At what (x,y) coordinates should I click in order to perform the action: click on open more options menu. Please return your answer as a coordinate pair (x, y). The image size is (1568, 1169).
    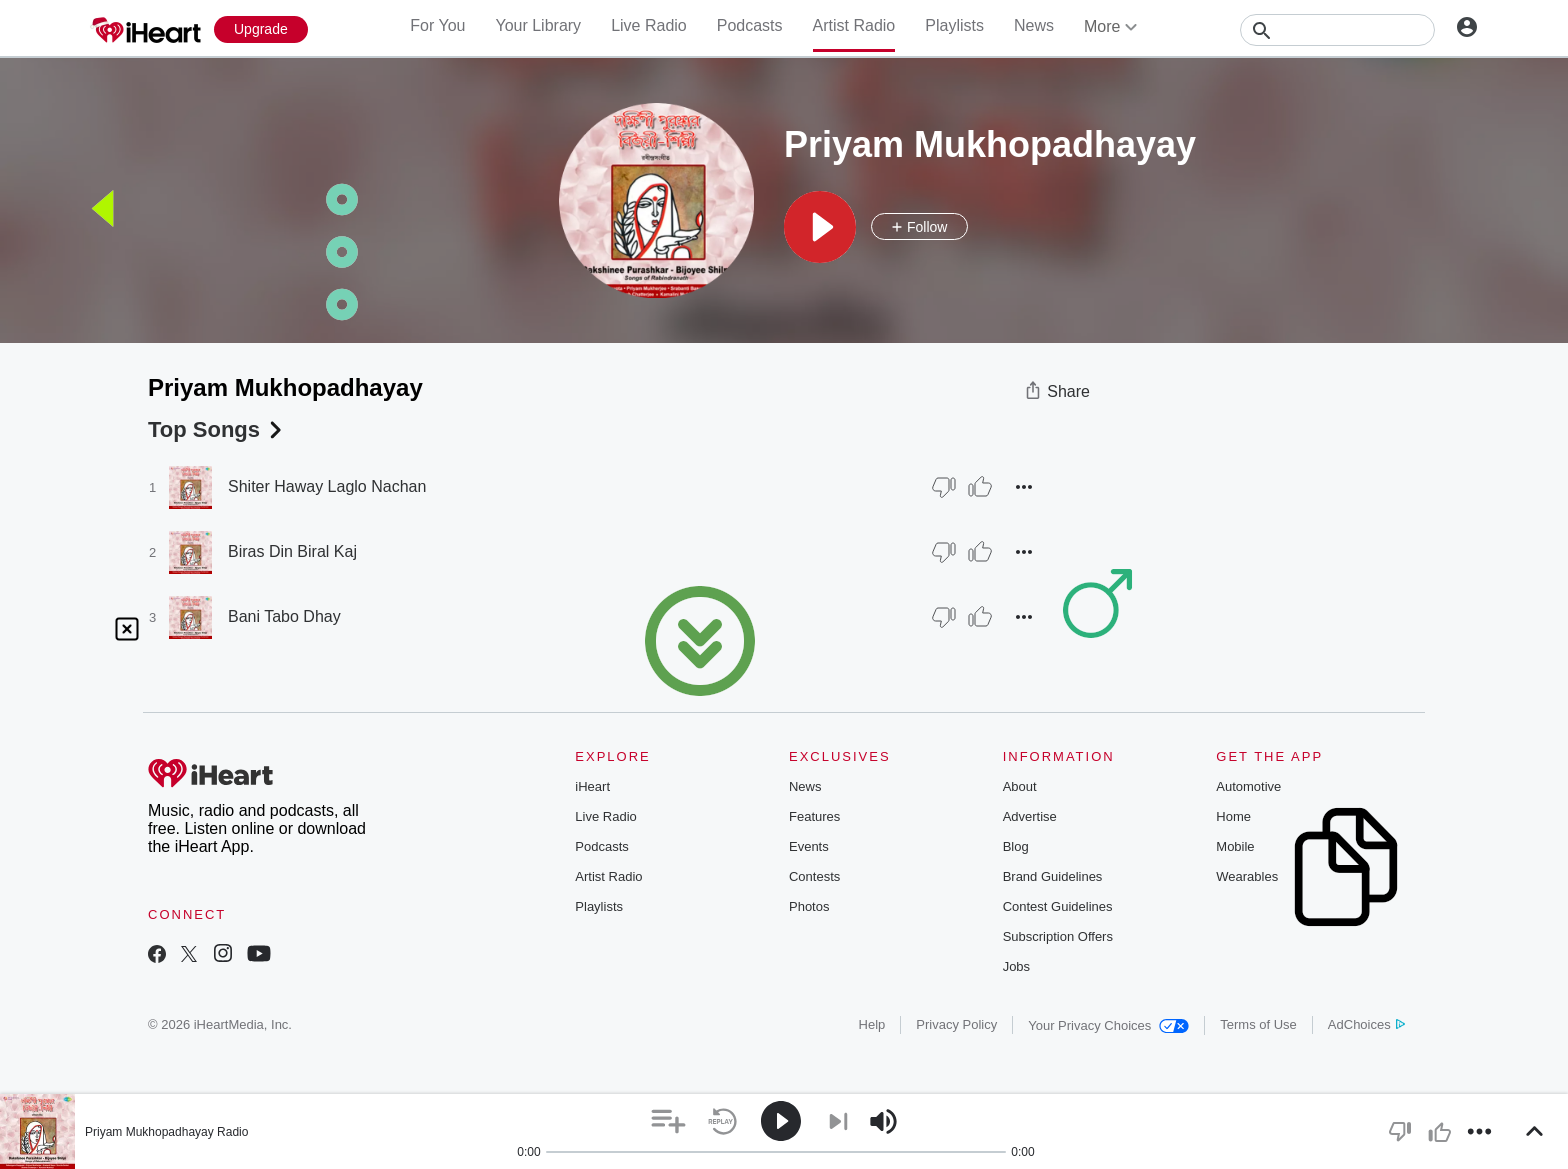
    Looking at the image, I should click on (342, 252).